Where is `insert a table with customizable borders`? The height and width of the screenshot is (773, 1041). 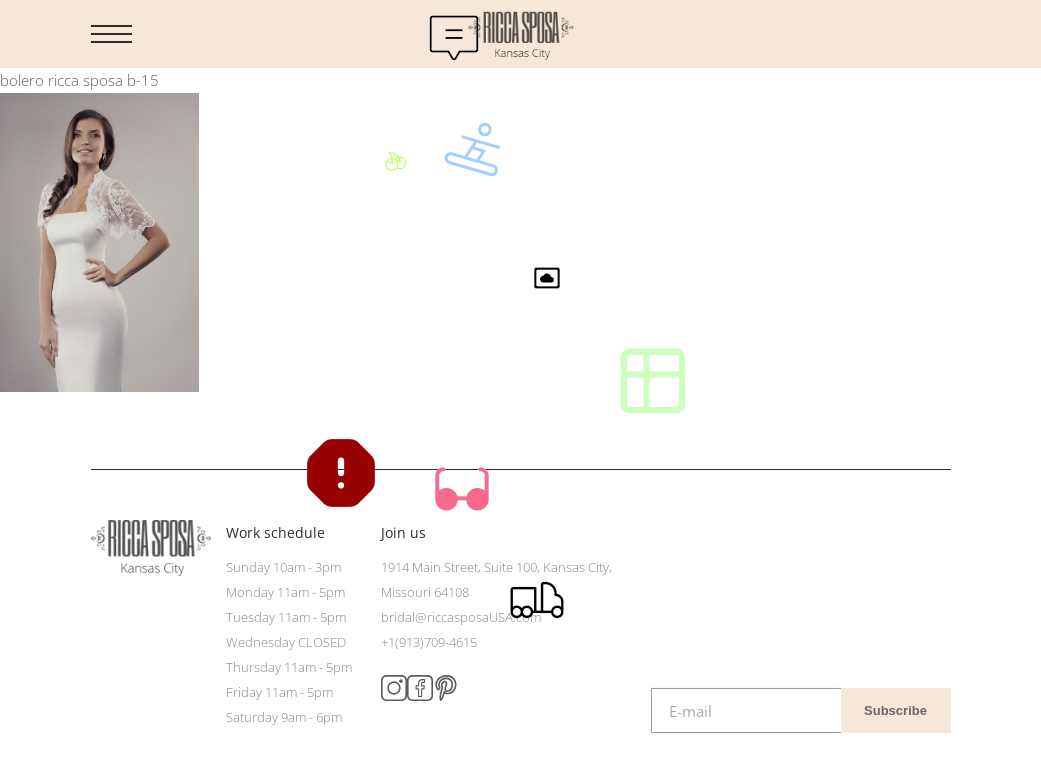
insert a table with customizable borders is located at coordinates (653, 381).